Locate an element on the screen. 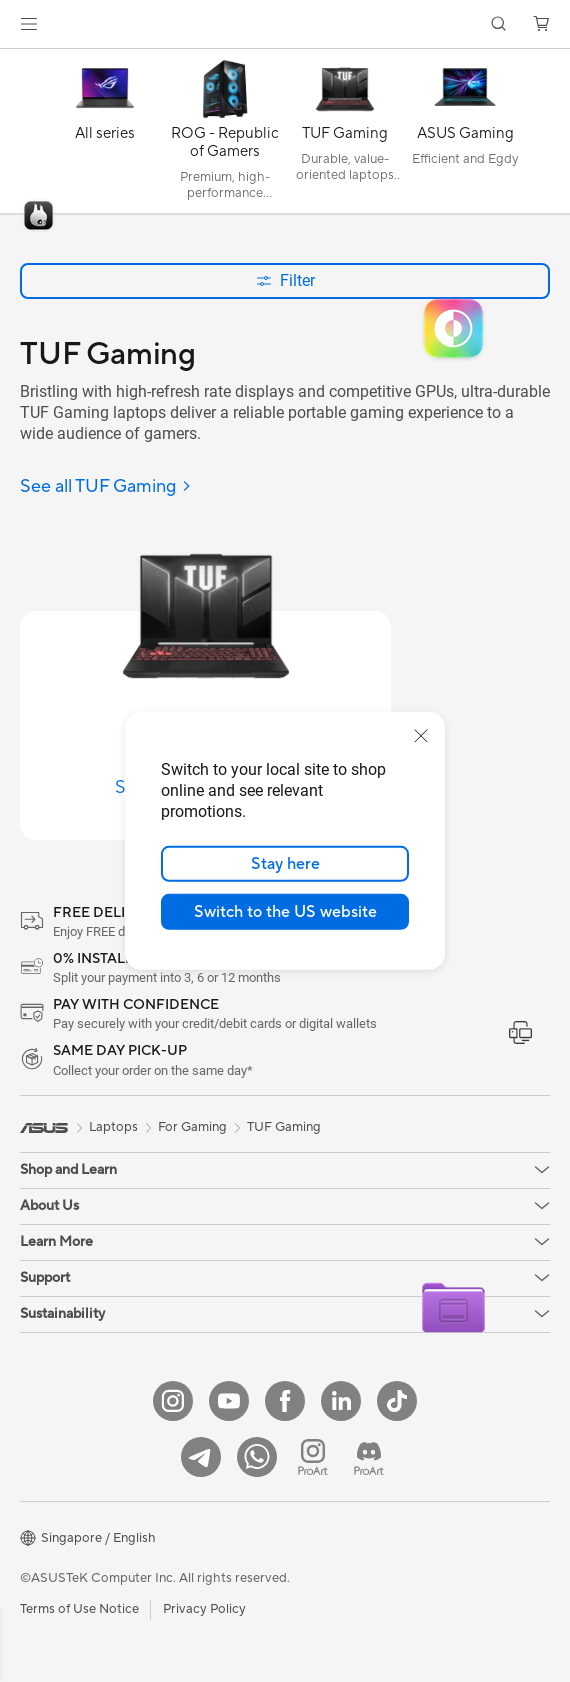 This screenshot has width=570, height=1682. open display or theme settings is located at coordinates (453, 329).